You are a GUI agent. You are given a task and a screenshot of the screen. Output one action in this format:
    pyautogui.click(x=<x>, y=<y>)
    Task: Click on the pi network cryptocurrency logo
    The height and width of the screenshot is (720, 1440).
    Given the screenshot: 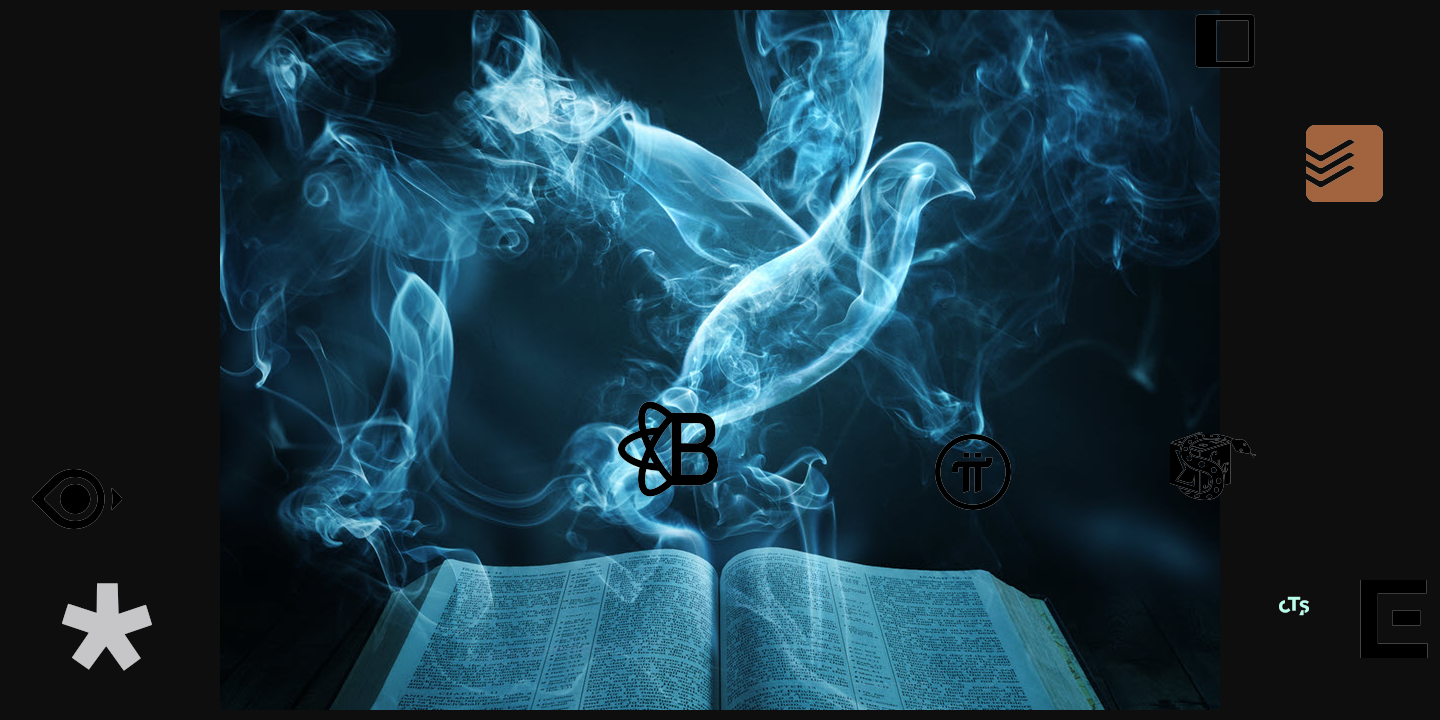 What is the action you would take?
    pyautogui.click(x=973, y=472)
    